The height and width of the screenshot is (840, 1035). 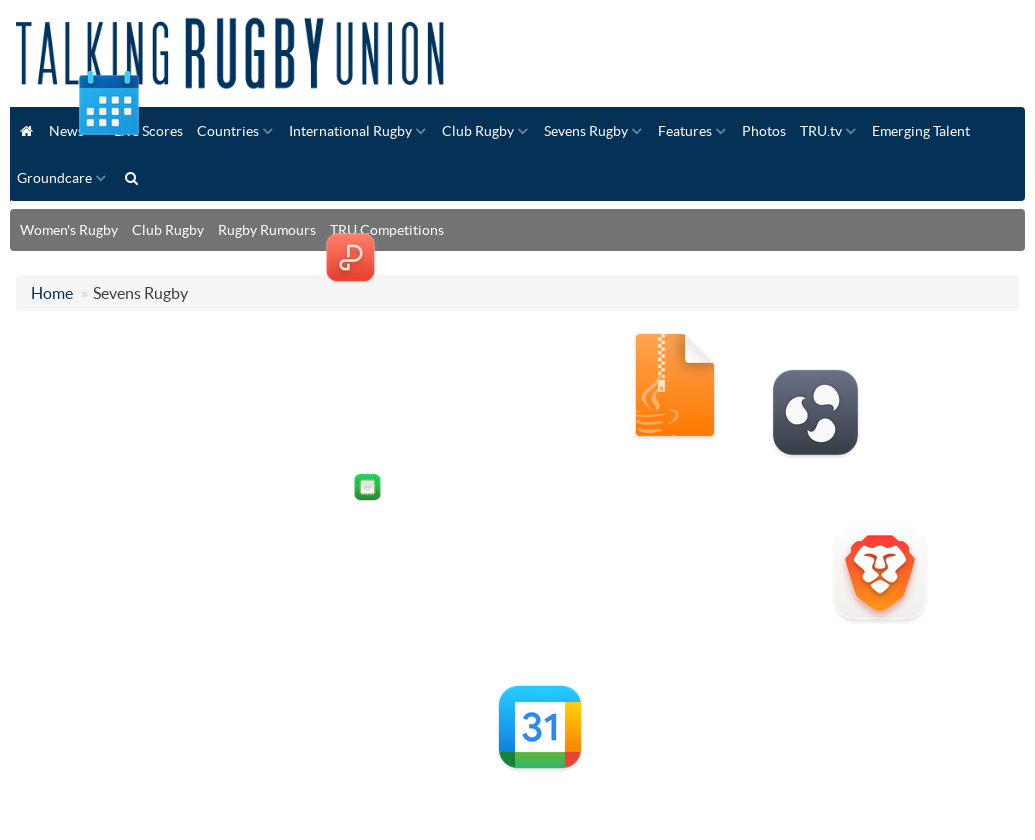 I want to click on a java archive (jar) file, so click(x=675, y=387).